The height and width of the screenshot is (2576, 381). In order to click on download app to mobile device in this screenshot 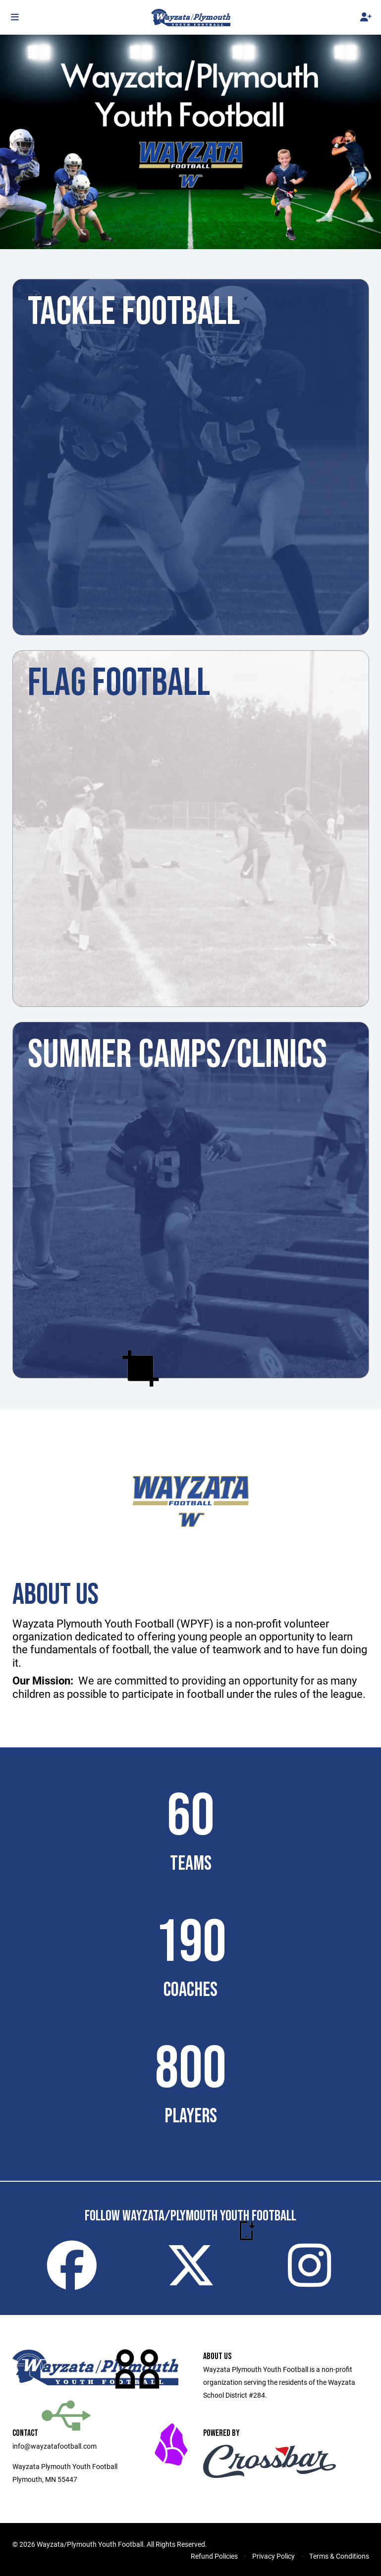, I will do `click(246, 2231)`.